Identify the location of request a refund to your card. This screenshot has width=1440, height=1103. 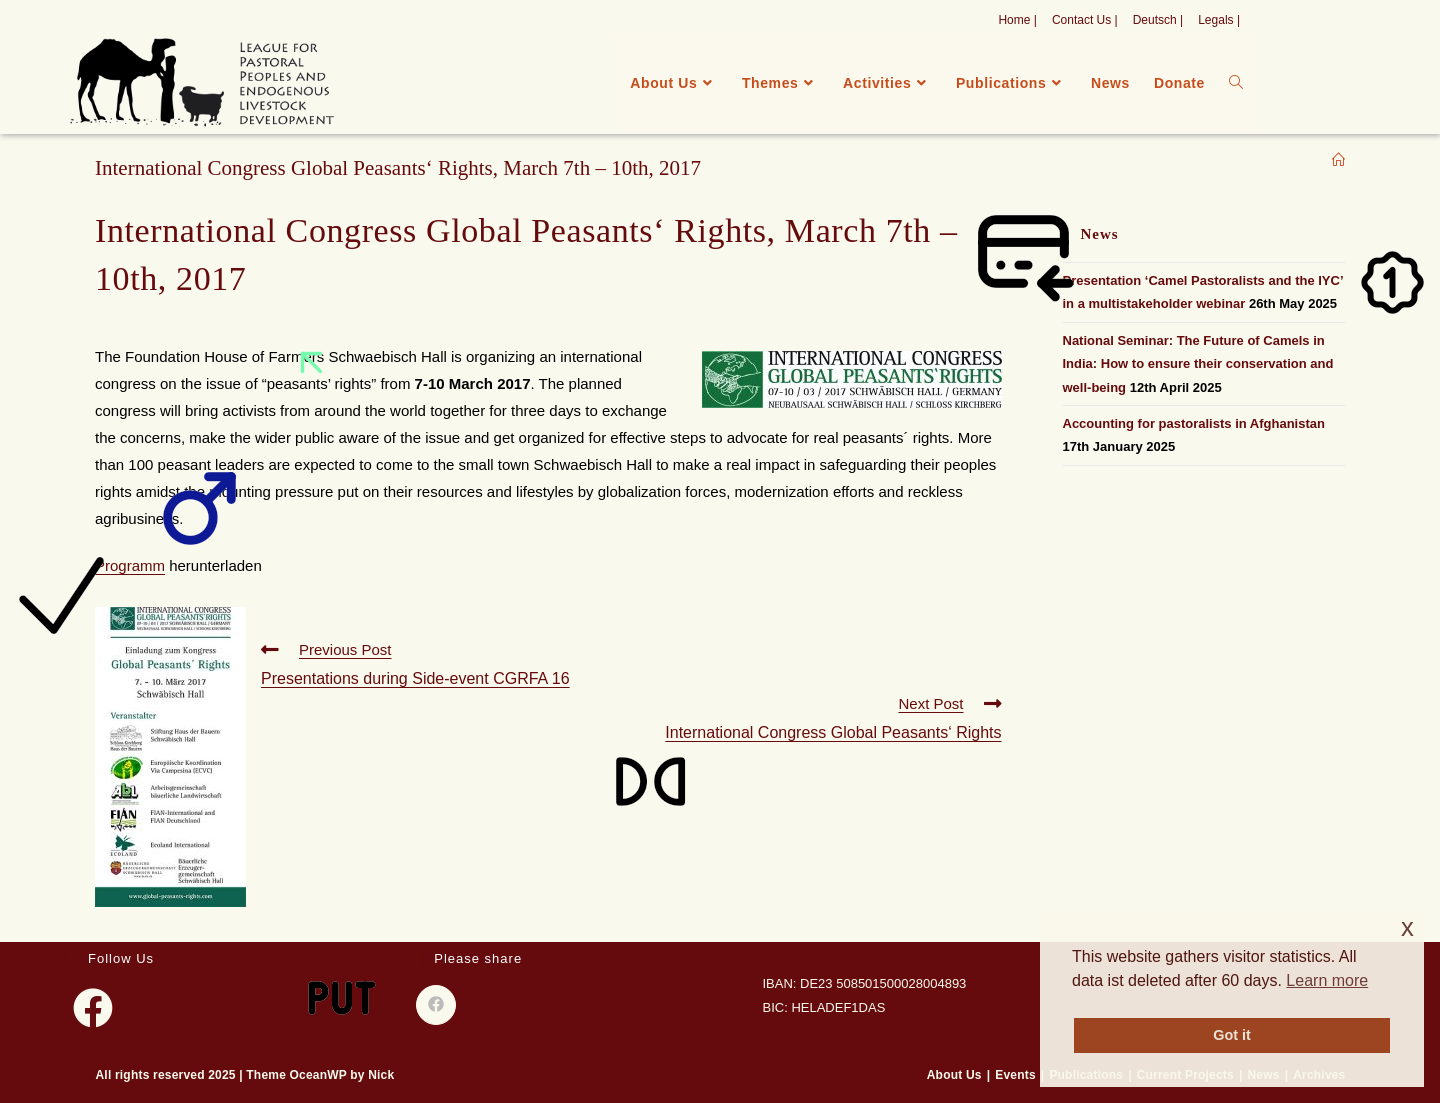
(1023, 251).